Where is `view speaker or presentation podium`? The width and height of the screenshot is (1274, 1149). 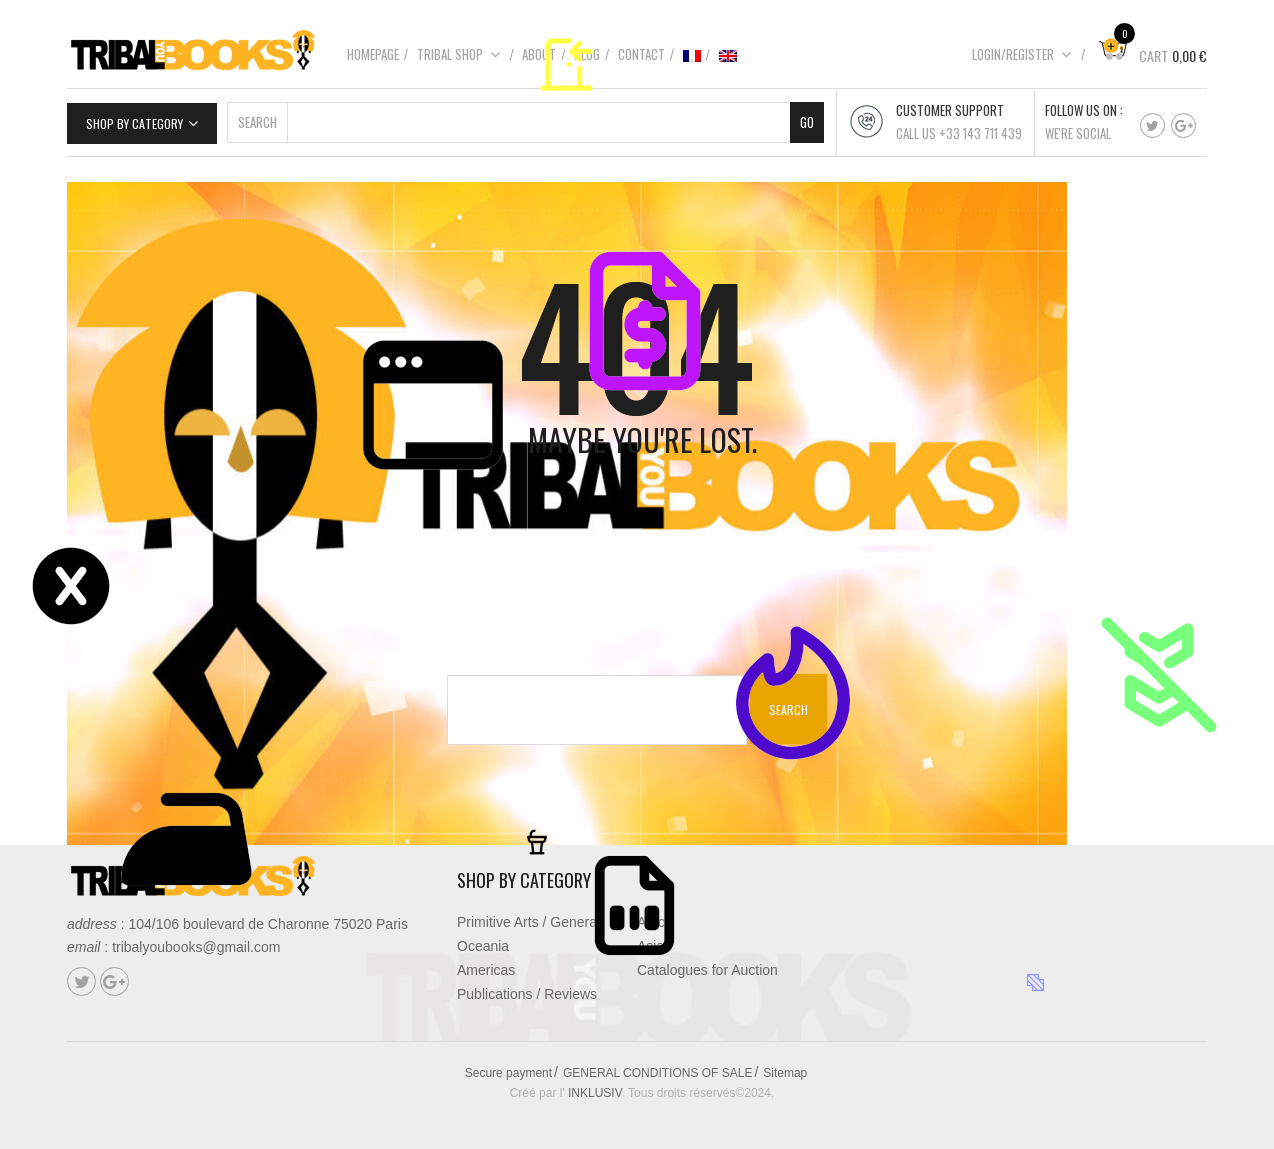
view speaker or presentation podium is located at coordinates (537, 842).